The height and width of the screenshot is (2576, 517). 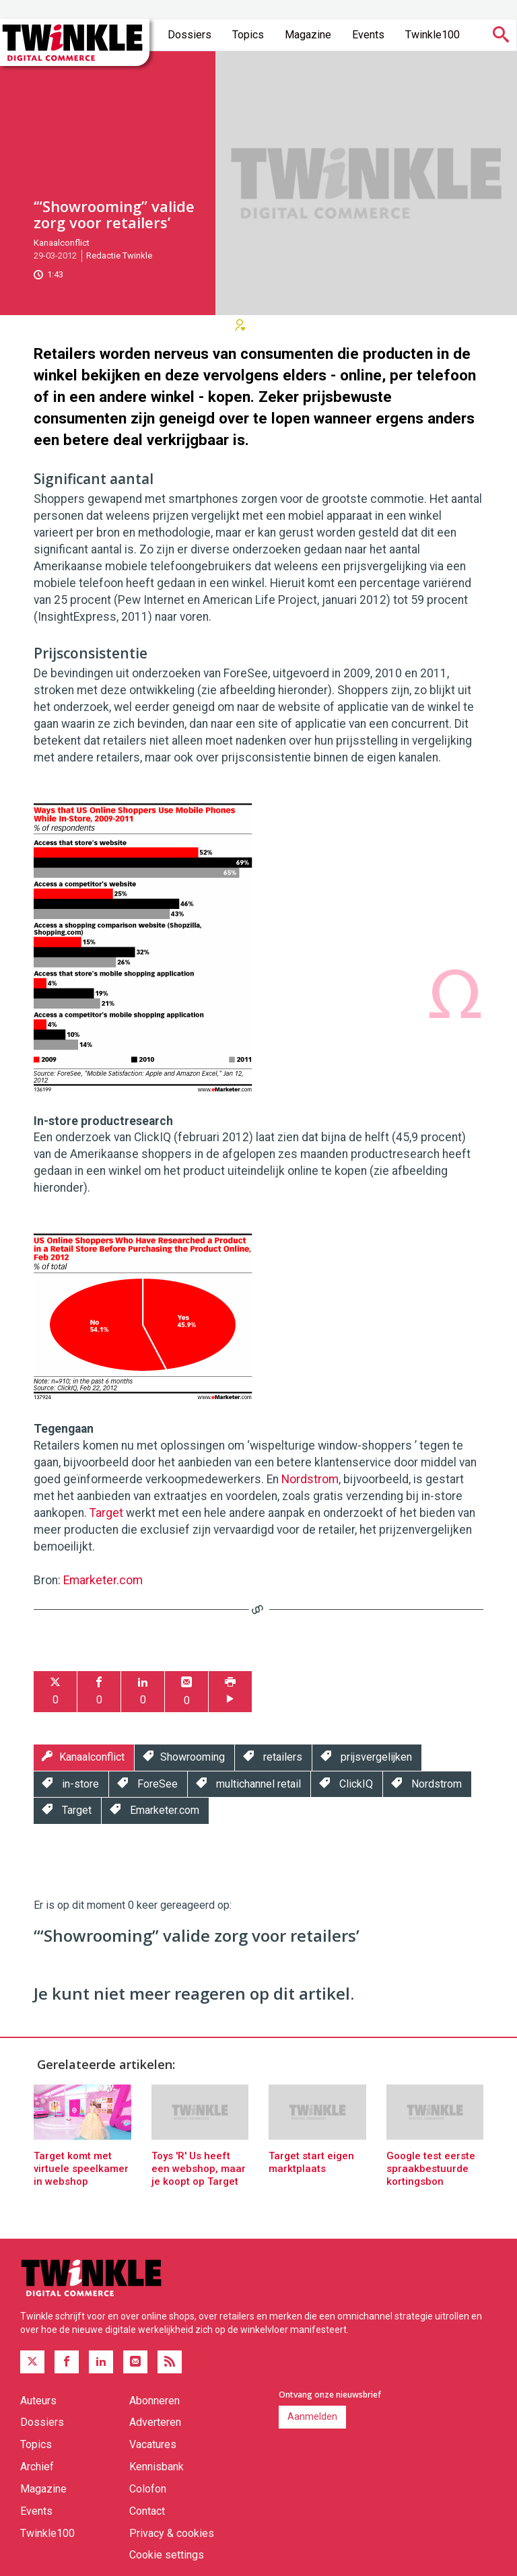 I want to click on view your favorite contacts, so click(x=240, y=325).